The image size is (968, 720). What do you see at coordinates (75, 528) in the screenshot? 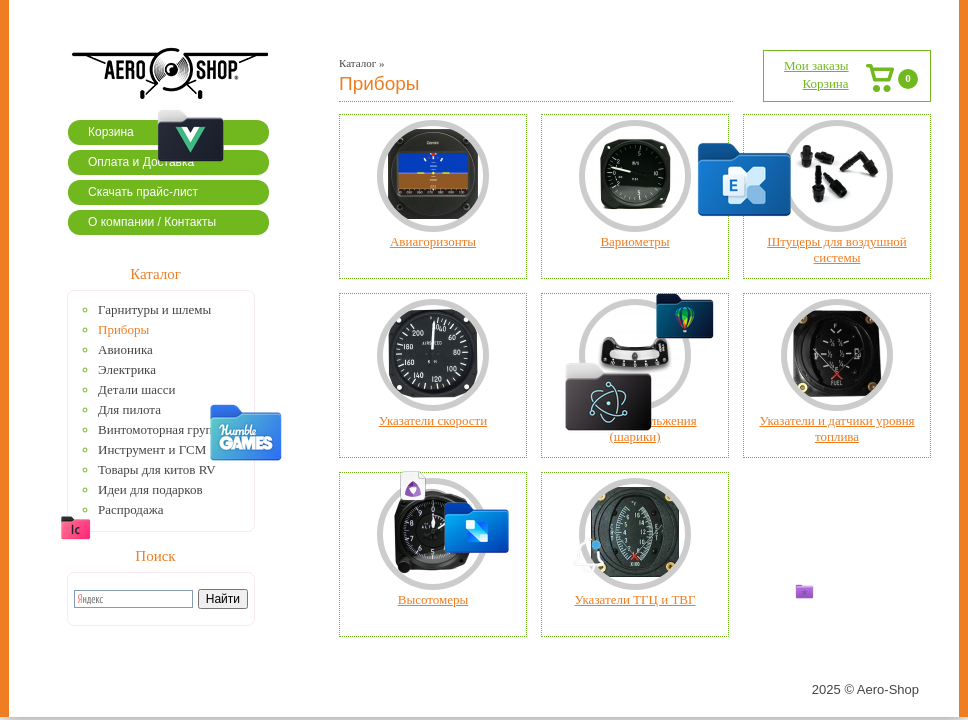
I see `open folder containing Adobe InCopy files` at bounding box center [75, 528].